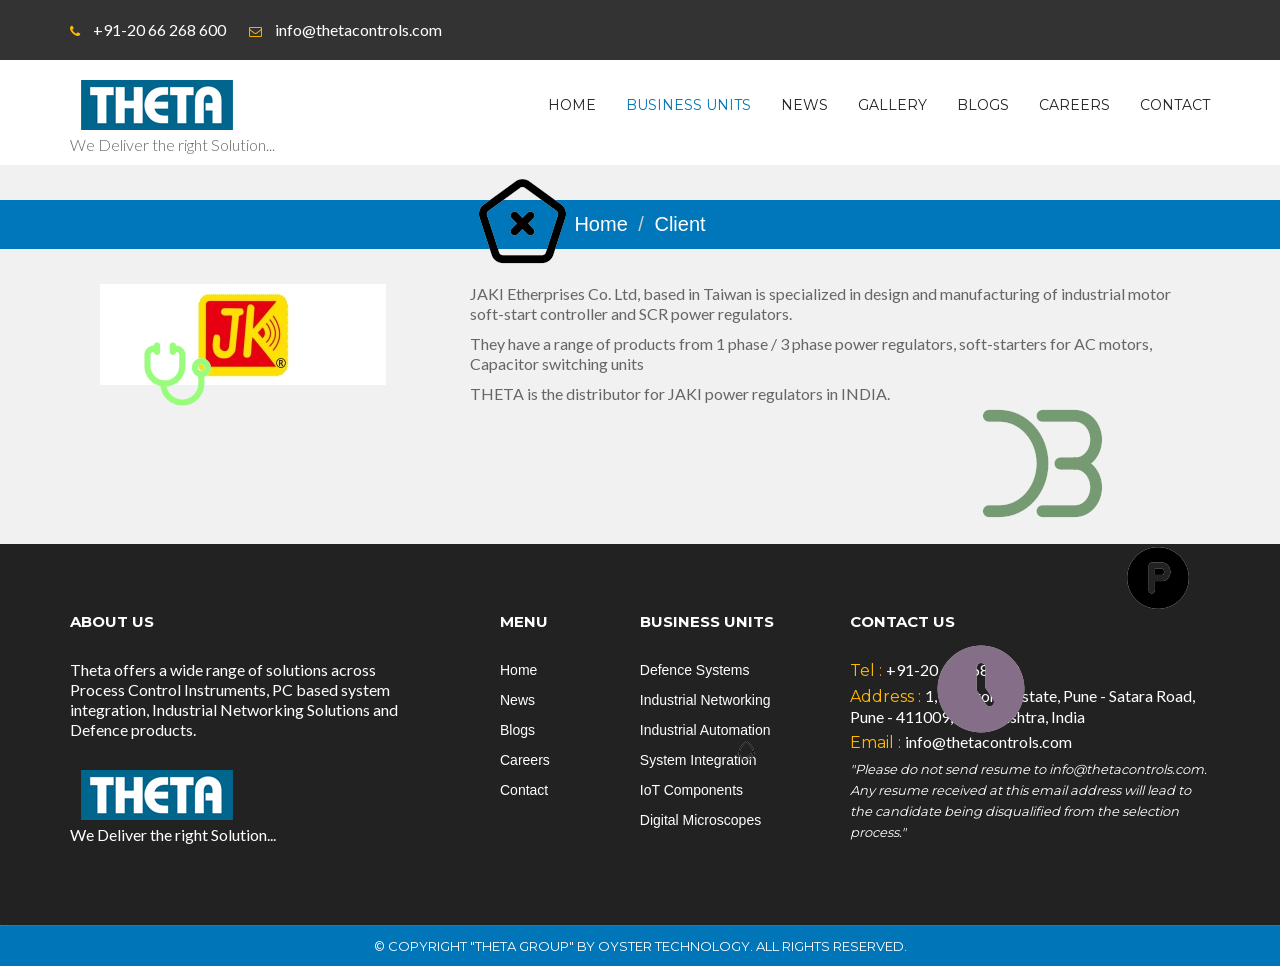 The width and height of the screenshot is (1280, 966). Describe the element at coordinates (981, 689) in the screenshot. I see `indicates the current time or timestamp` at that location.